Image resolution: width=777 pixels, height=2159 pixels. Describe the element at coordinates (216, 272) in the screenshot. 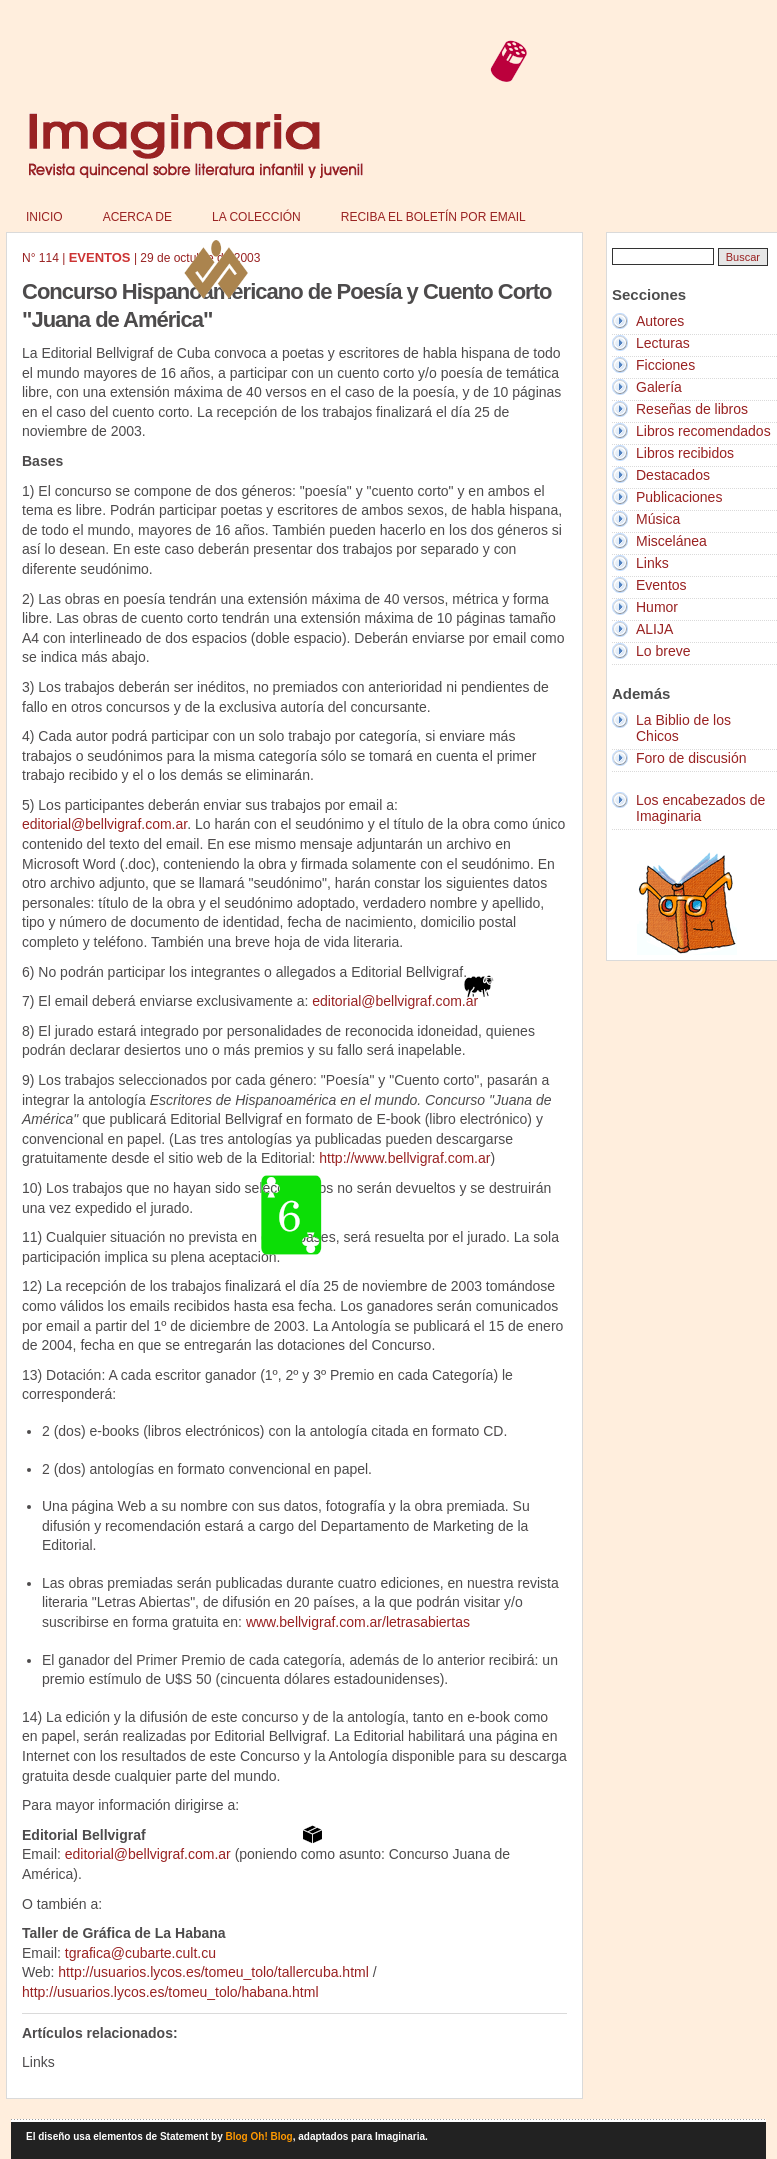

I see `indicates unlimited or infinite gameplay mode` at that location.